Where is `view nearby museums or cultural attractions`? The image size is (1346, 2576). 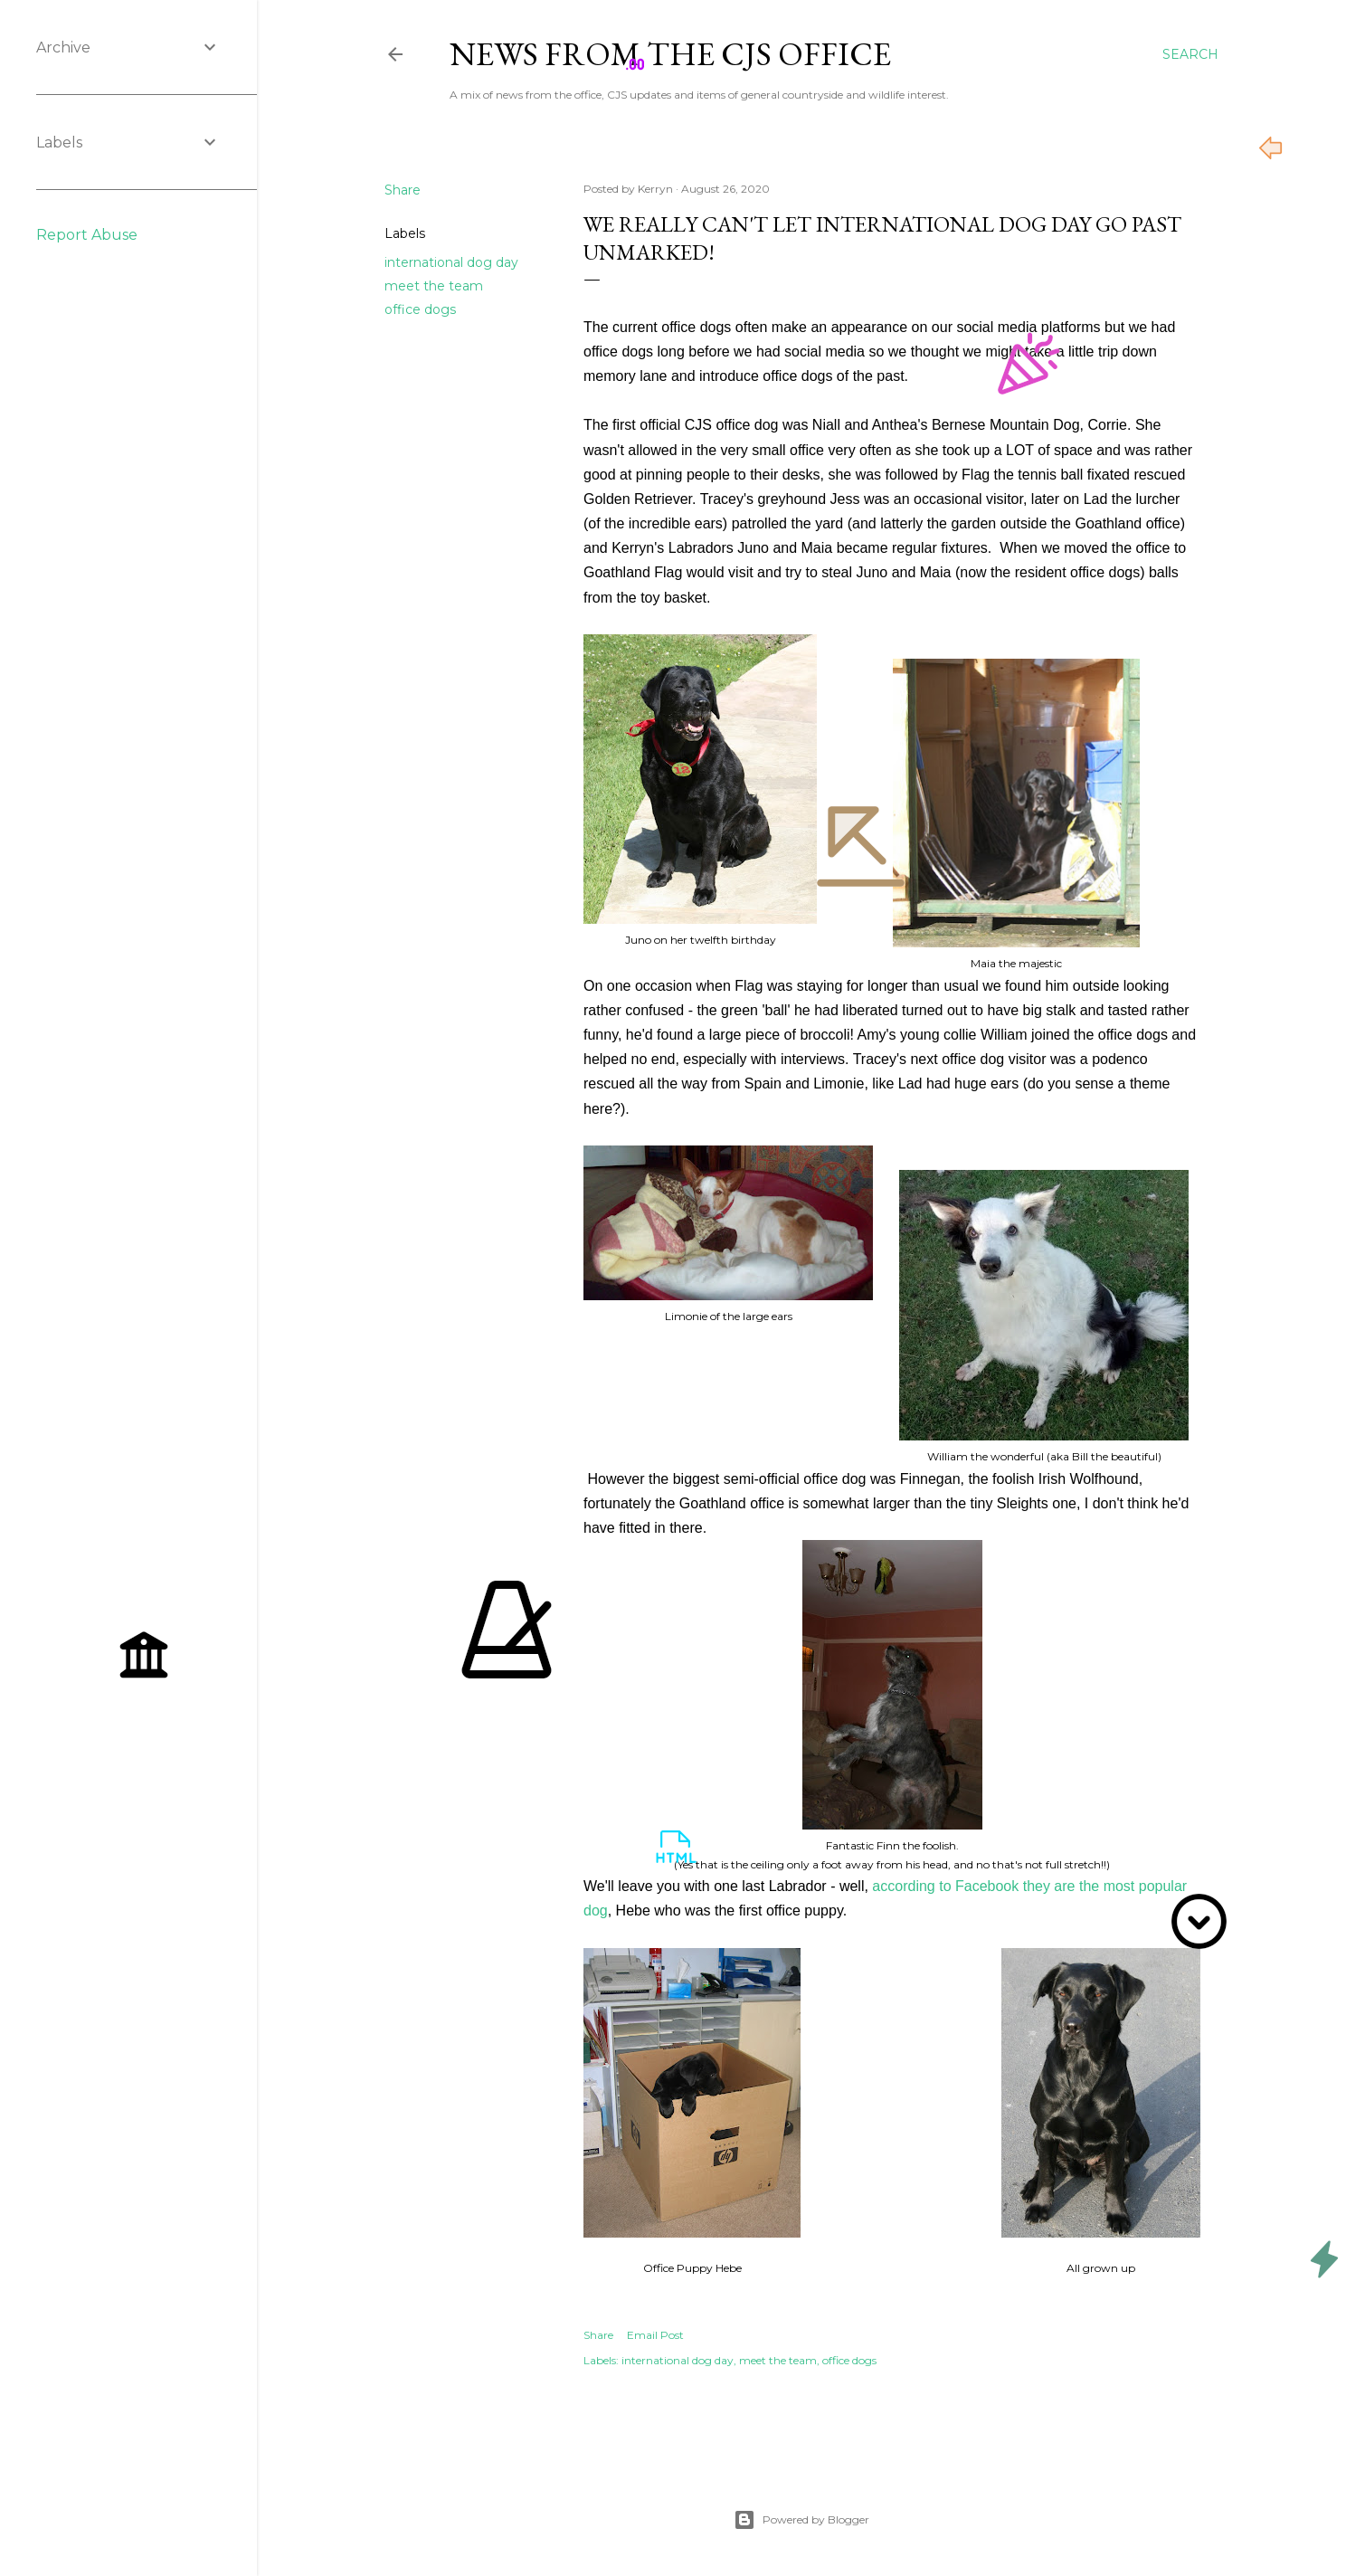 view nearby museums or cultural attractions is located at coordinates (144, 1654).